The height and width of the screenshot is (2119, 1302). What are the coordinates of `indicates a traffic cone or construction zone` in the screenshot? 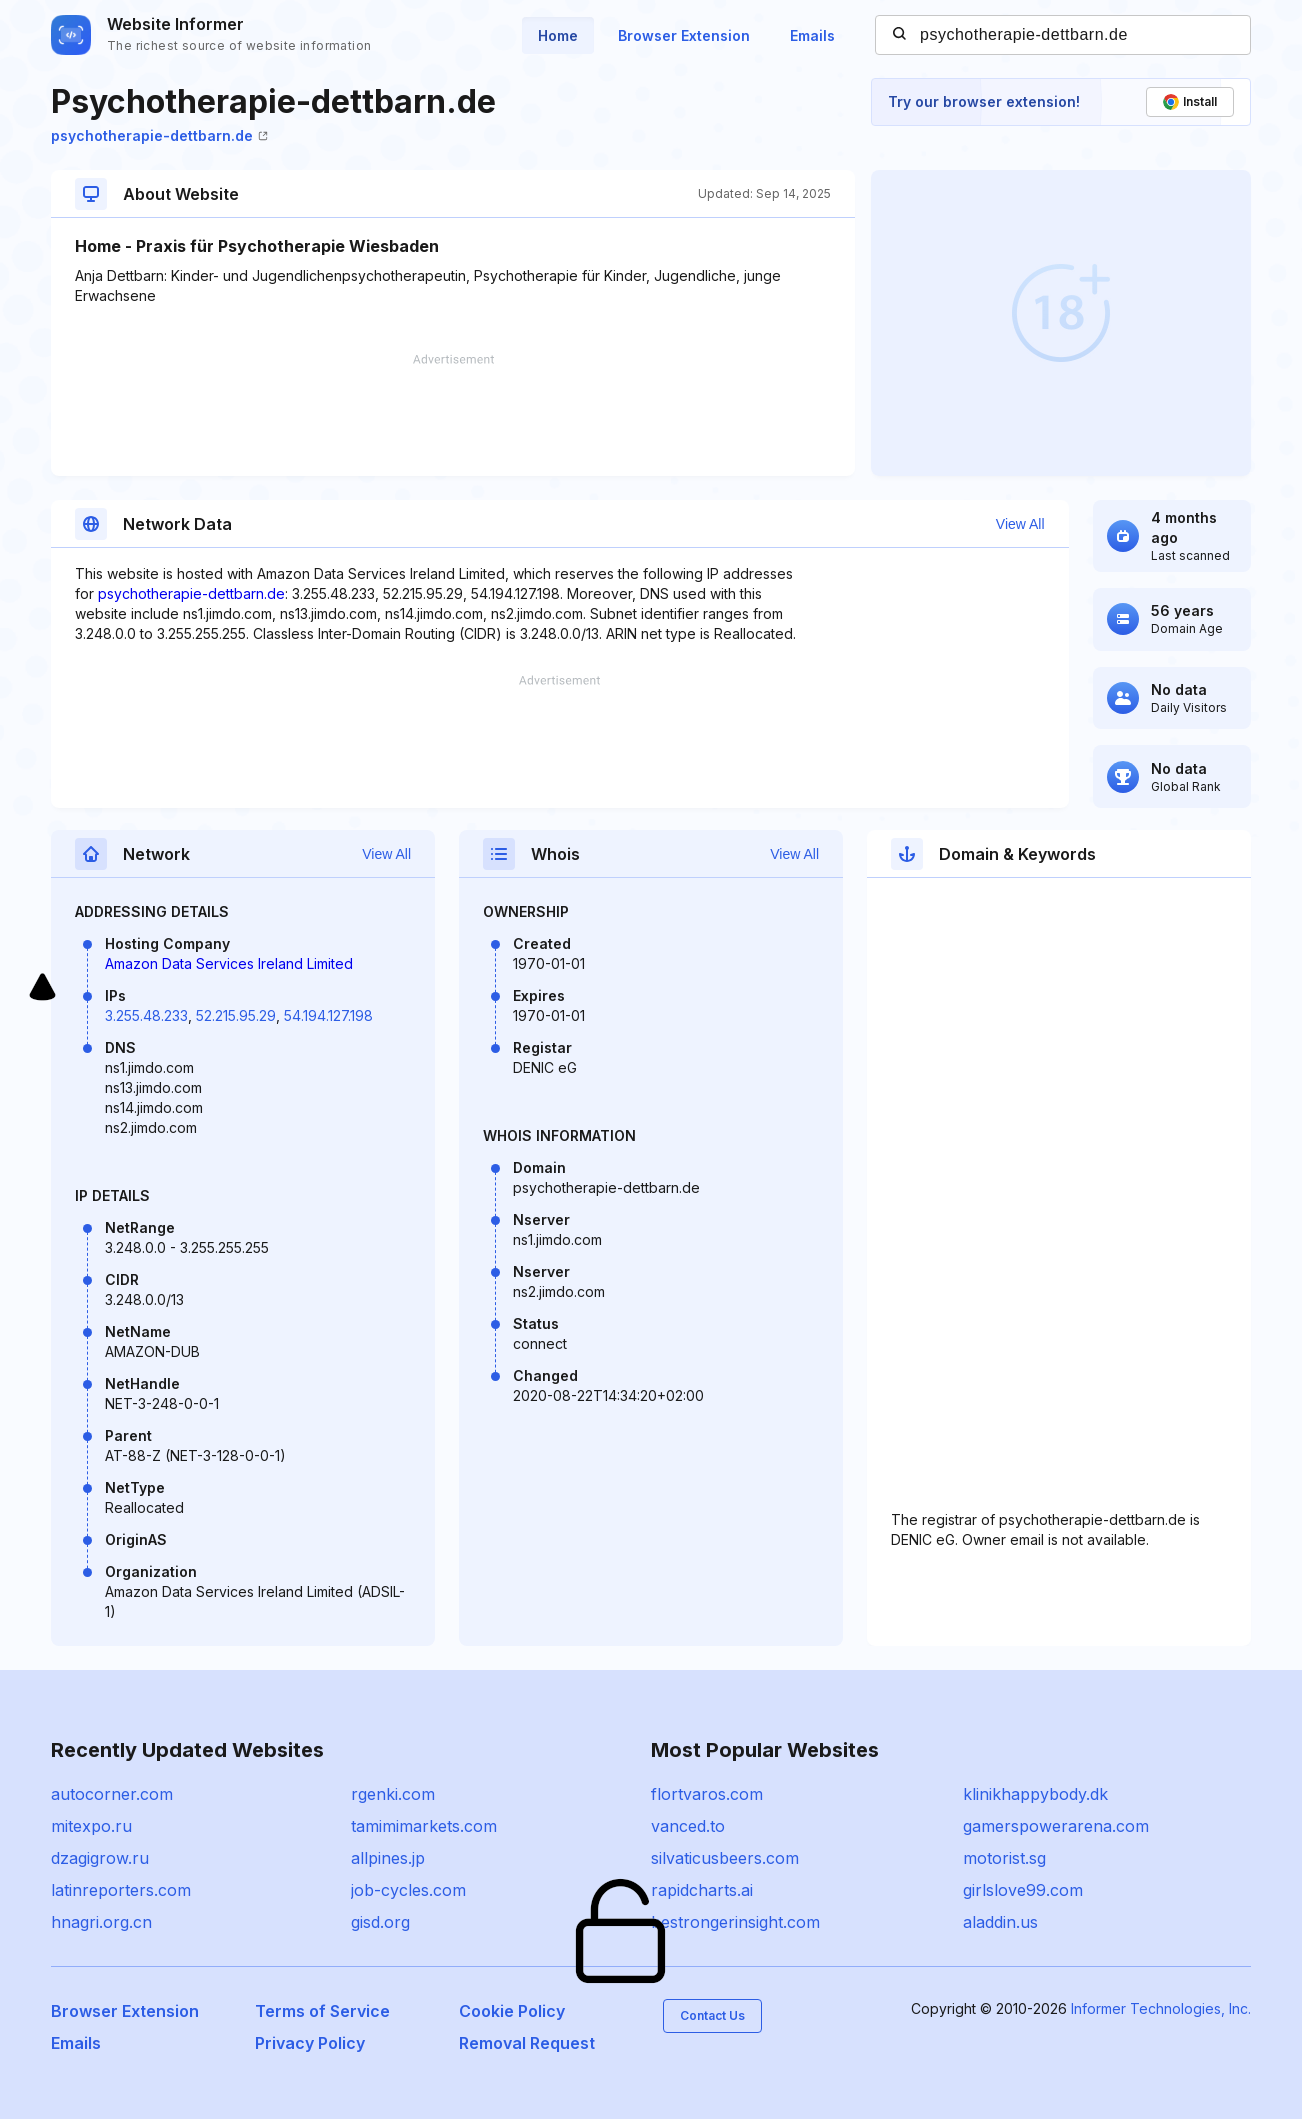 It's located at (42, 987).